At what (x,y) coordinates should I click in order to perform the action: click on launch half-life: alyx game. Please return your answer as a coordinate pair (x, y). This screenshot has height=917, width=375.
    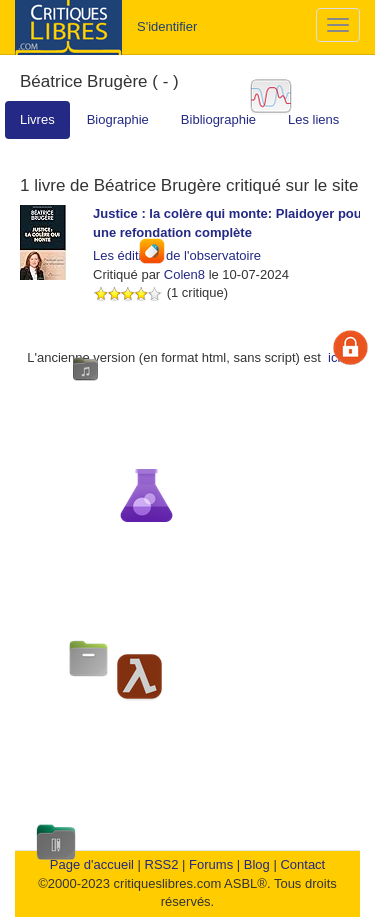
    Looking at the image, I should click on (139, 676).